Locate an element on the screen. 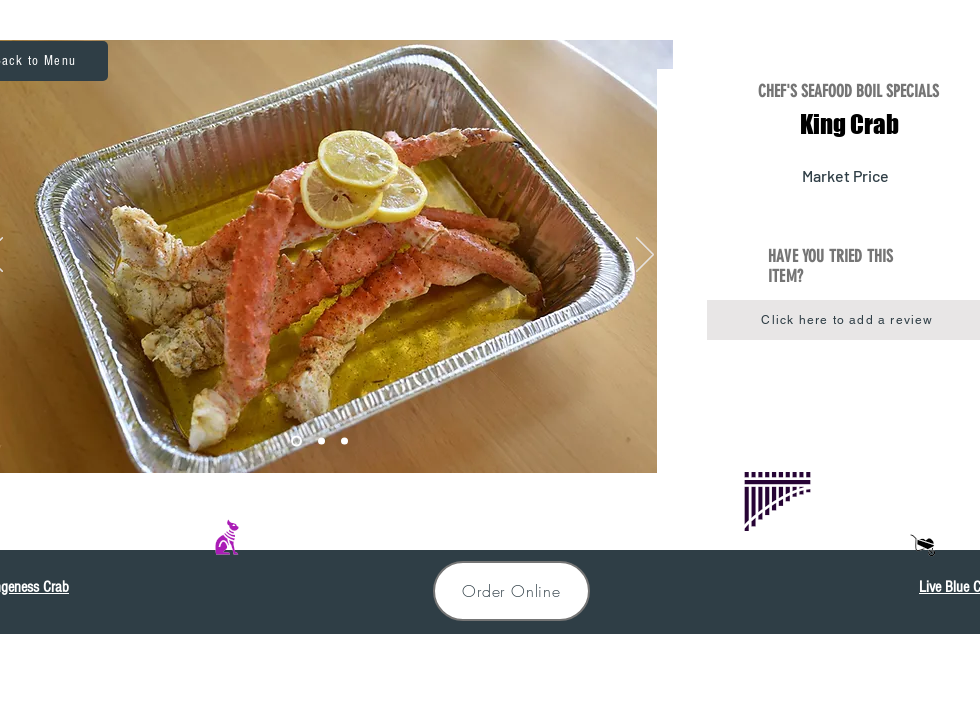  access gardening or landscaping tools is located at coordinates (922, 545).